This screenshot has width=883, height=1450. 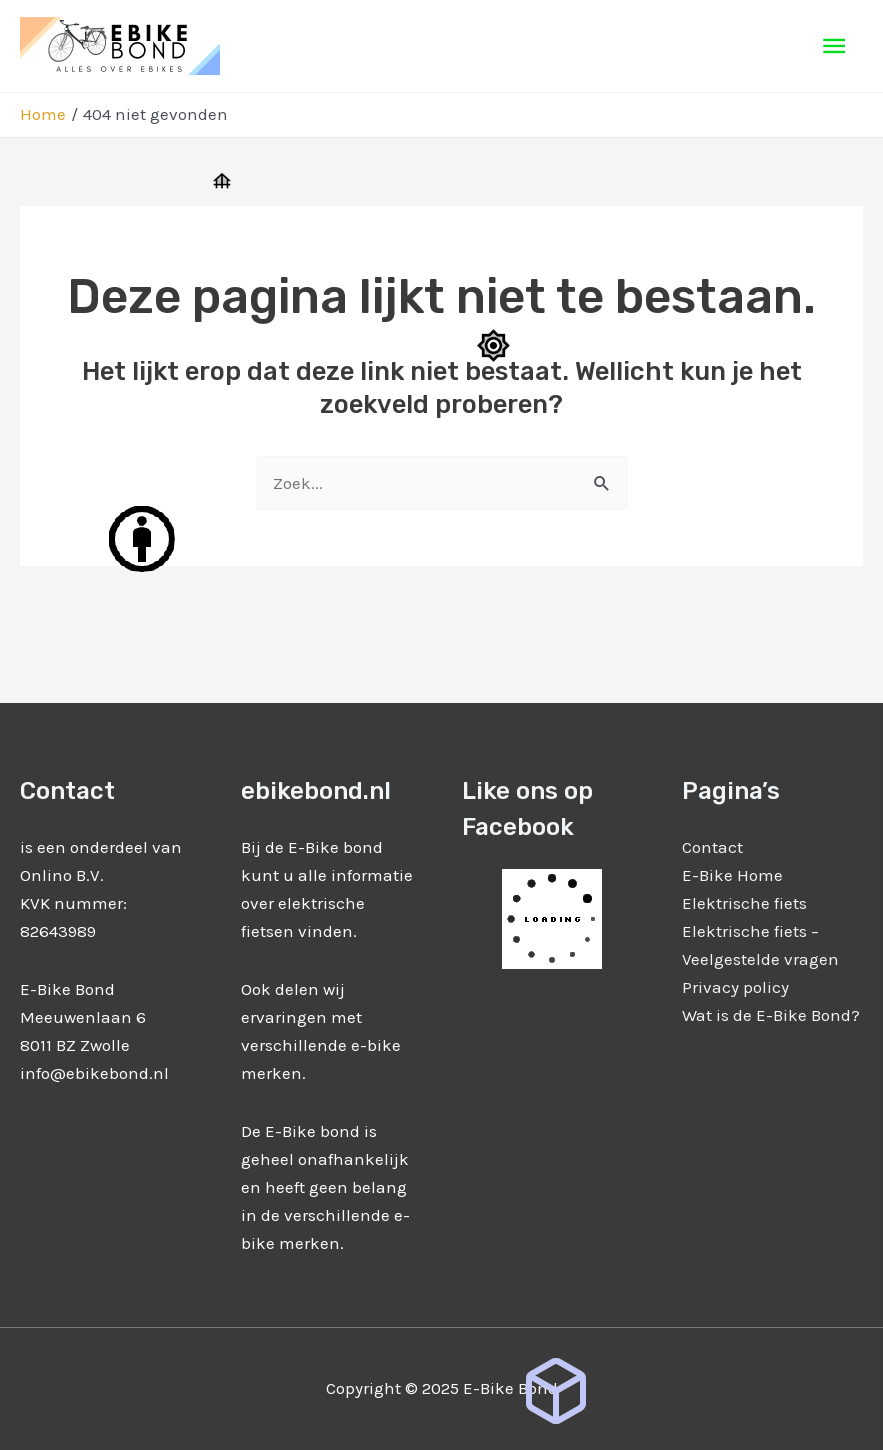 What do you see at coordinates (142, 539) in the screenshot?
I see `view attribution or credits information` at bounding box center [142, 539].